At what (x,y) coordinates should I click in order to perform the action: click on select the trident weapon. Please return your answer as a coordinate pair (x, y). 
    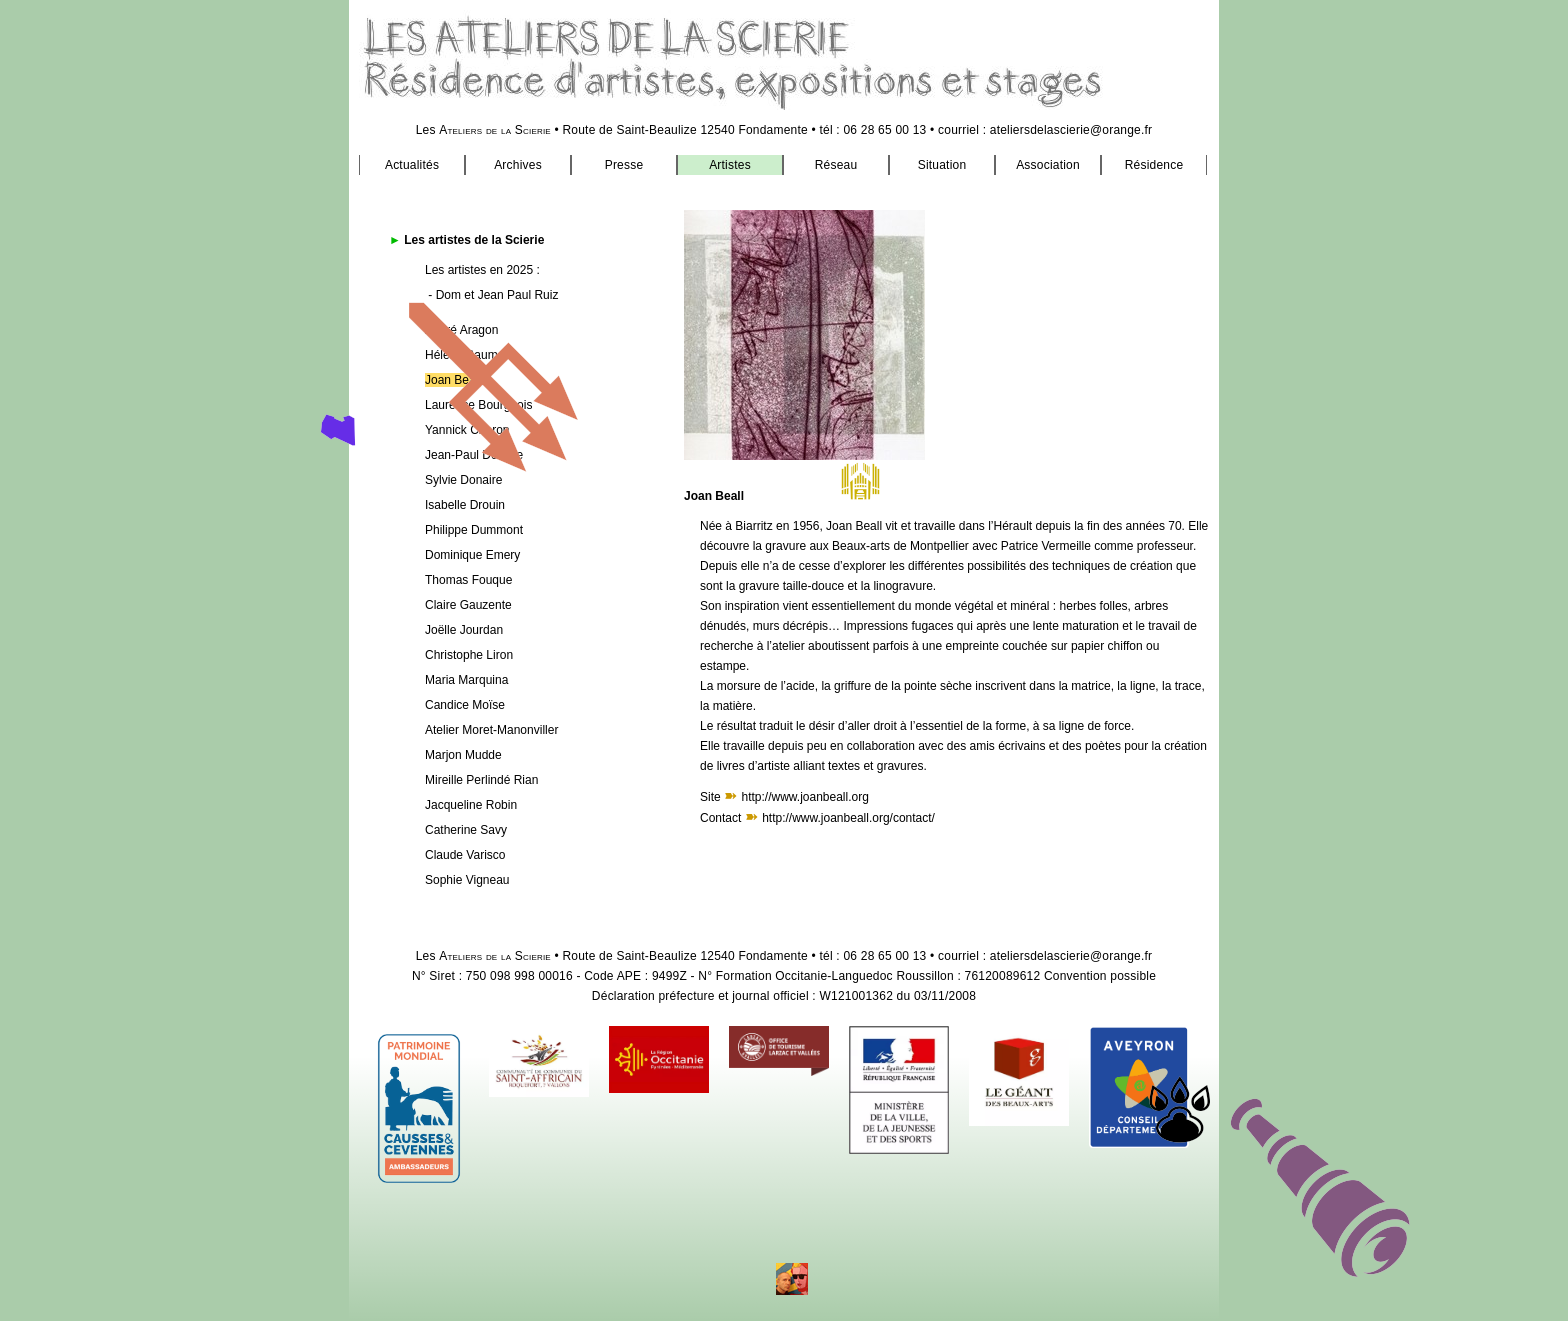
    Looking at the image, I should click on (493, 387).